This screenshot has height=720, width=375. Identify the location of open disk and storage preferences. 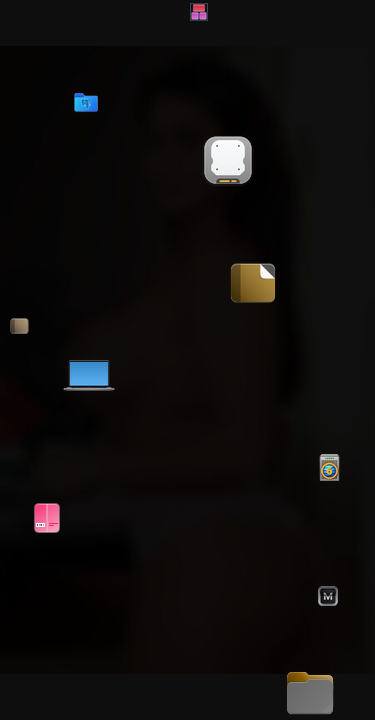
(228, 161).